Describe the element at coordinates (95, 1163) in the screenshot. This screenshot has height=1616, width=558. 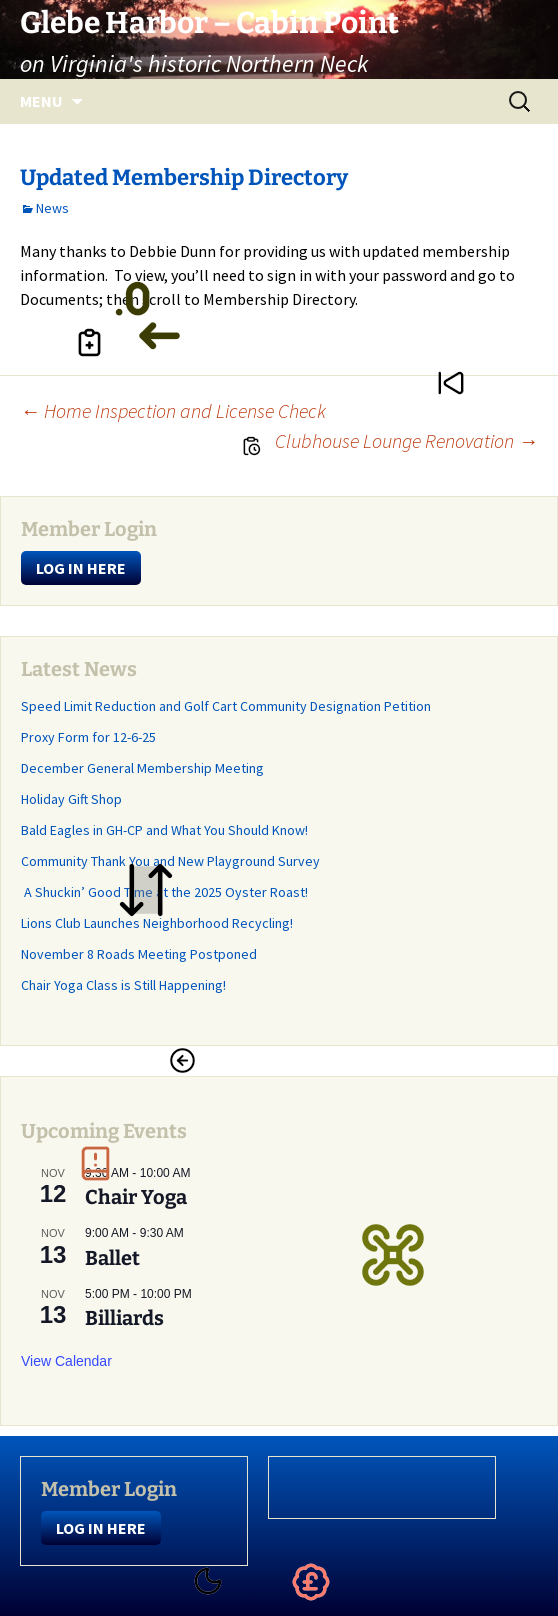
I see `indicates an alert or notification related to a book or reading item` at that location.